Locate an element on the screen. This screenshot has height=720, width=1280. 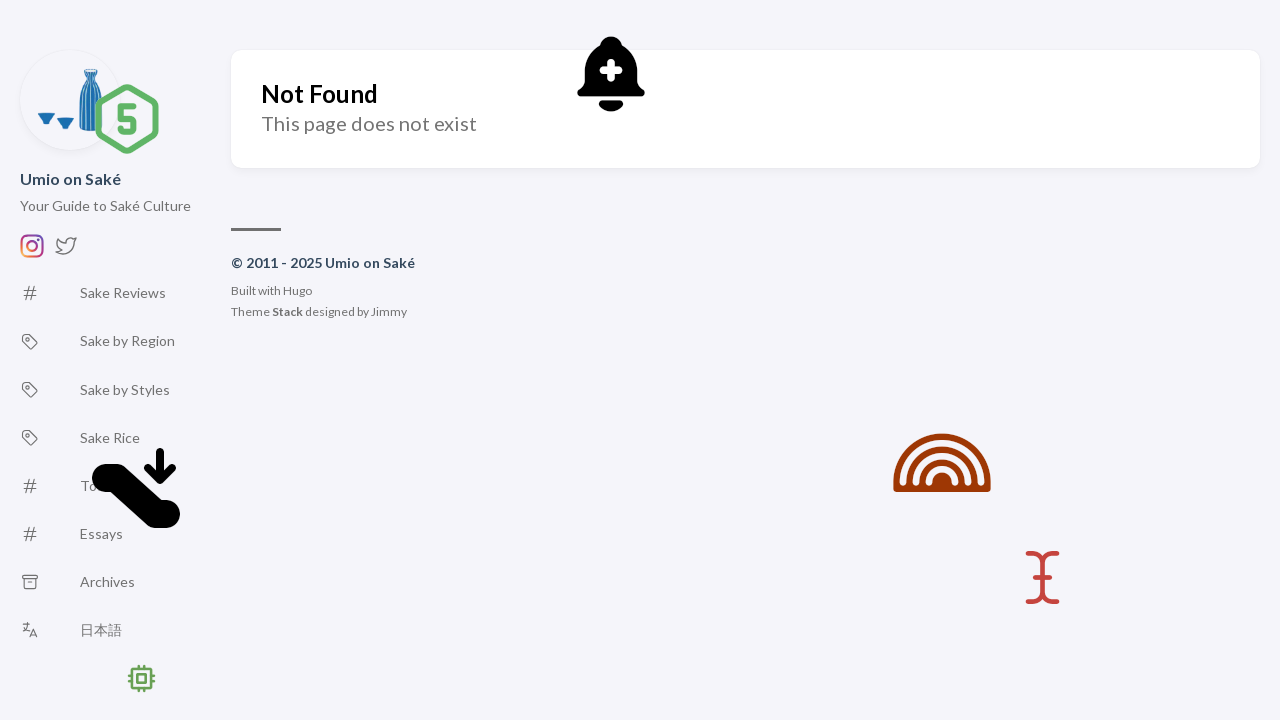
add a new notification or alert is located at coordinates (611, 74).